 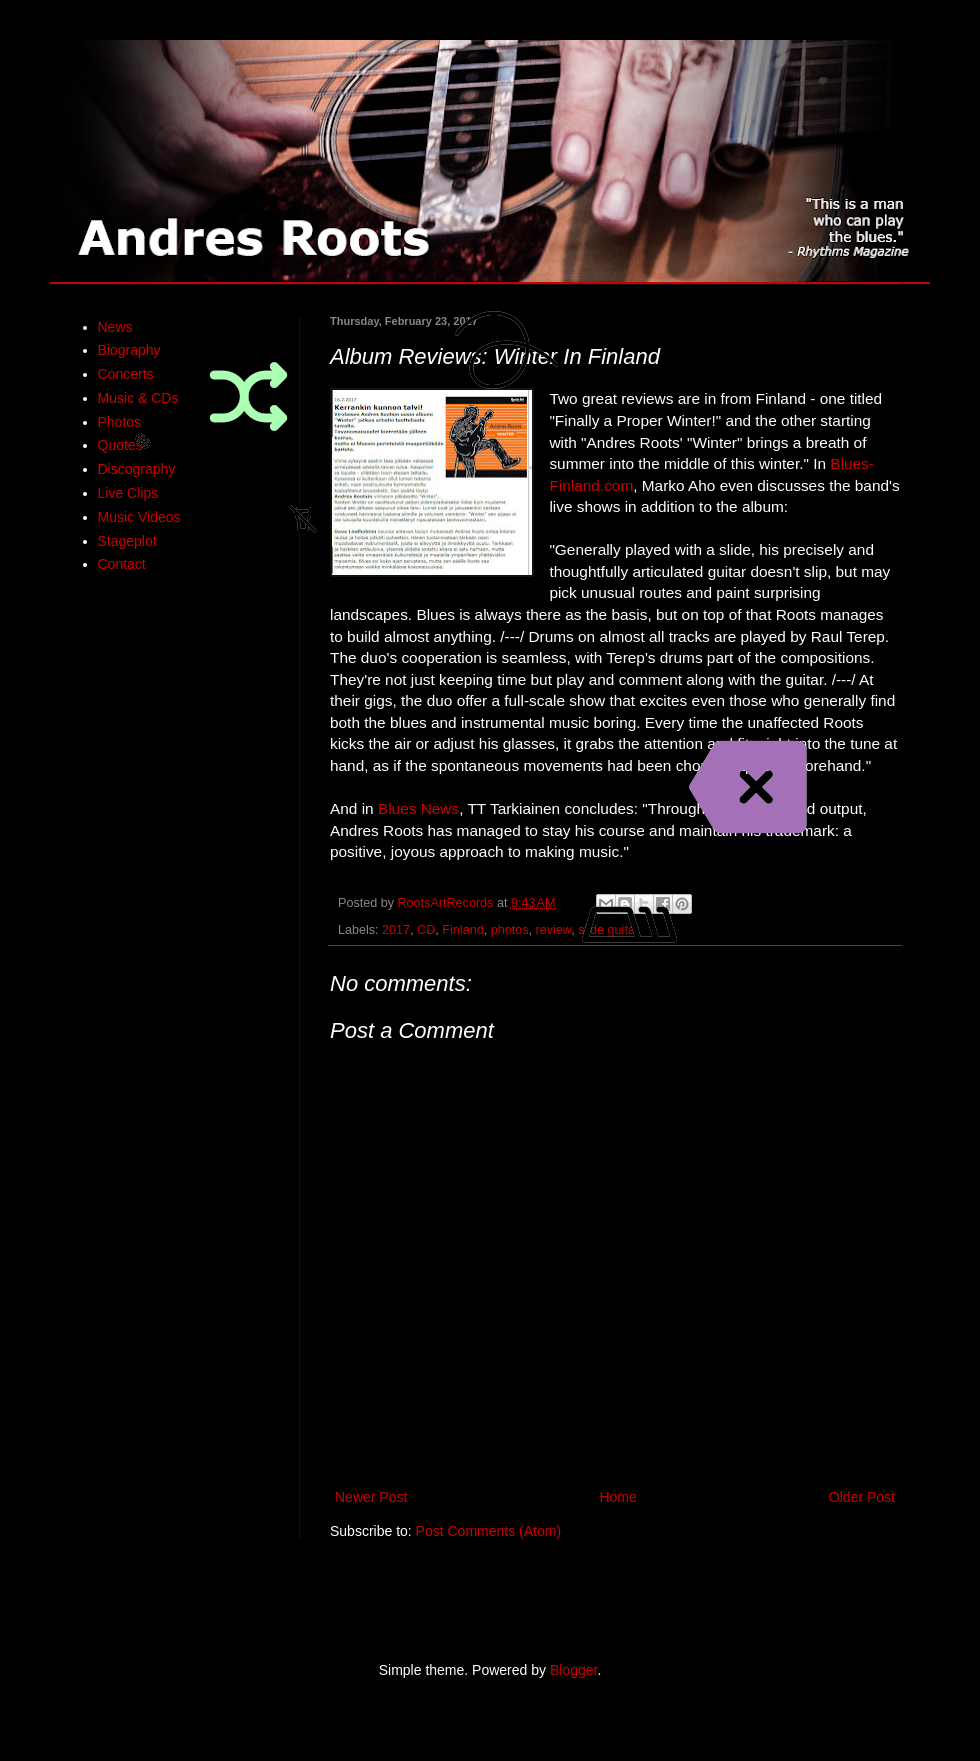 I want to click on switch between open browser tabs, so click(x=629, y=924).